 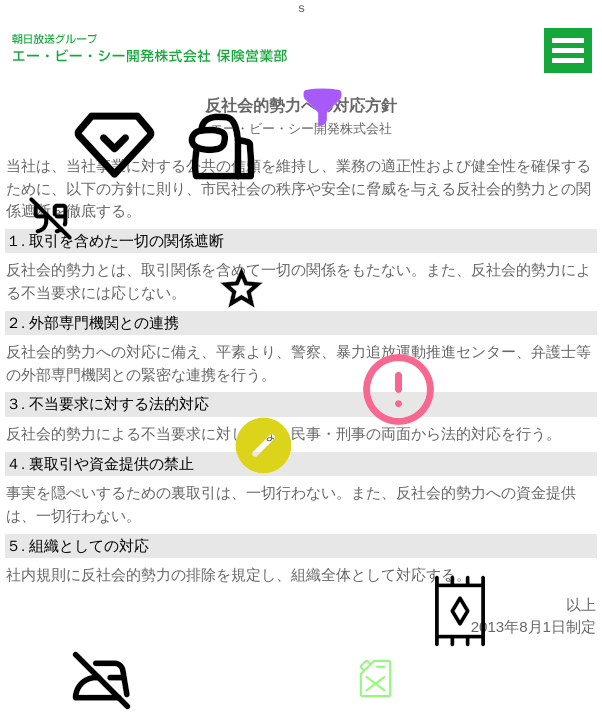 I want to click on open my oppo account or services, so click(x=114, y=141).